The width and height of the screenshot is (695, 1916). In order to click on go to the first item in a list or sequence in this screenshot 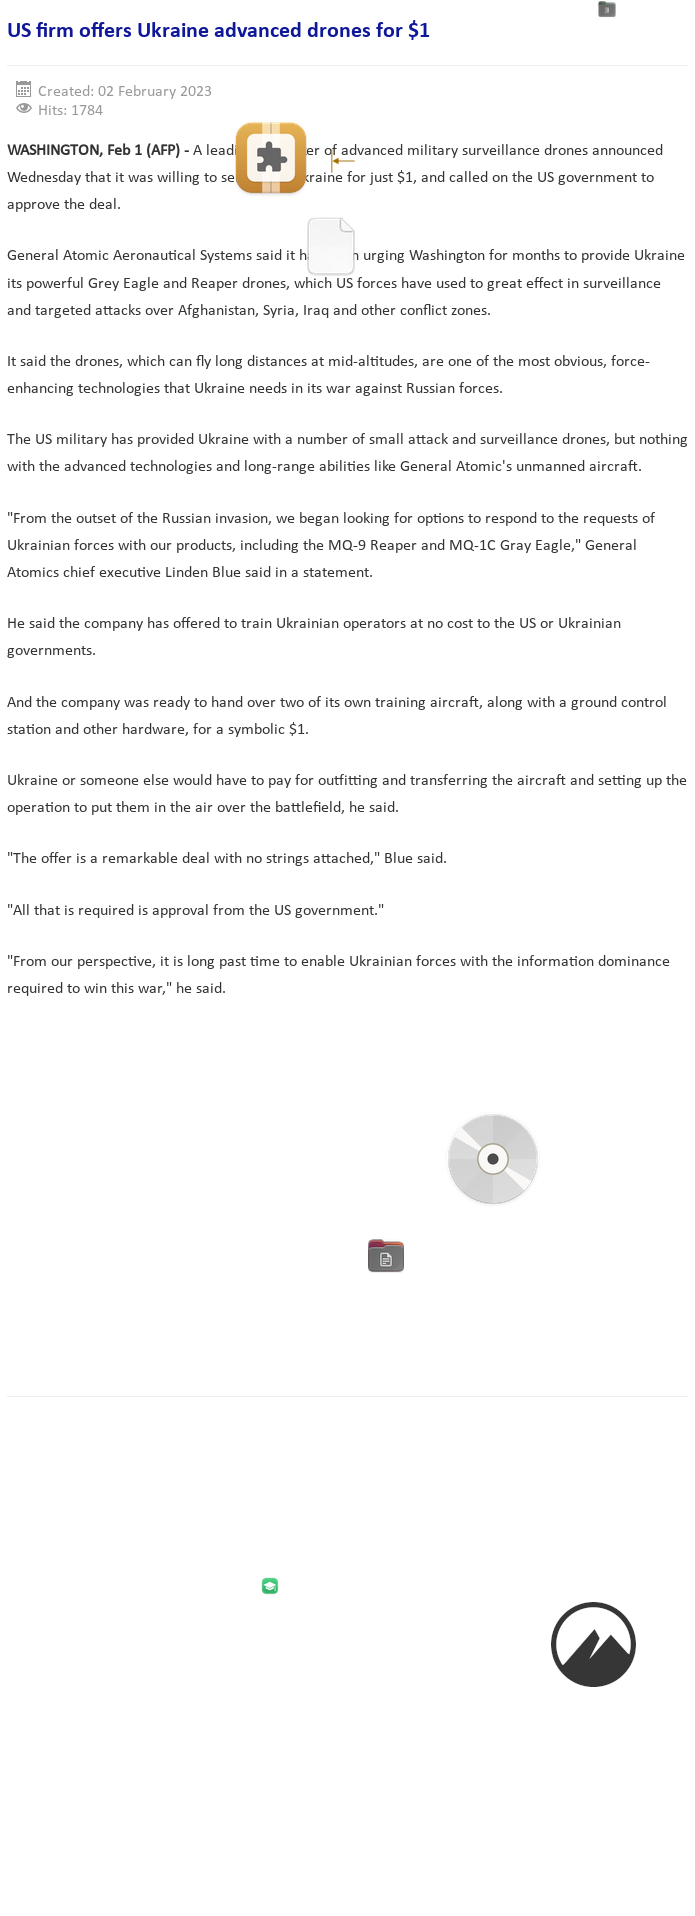, I will do `click(343, 161)`.